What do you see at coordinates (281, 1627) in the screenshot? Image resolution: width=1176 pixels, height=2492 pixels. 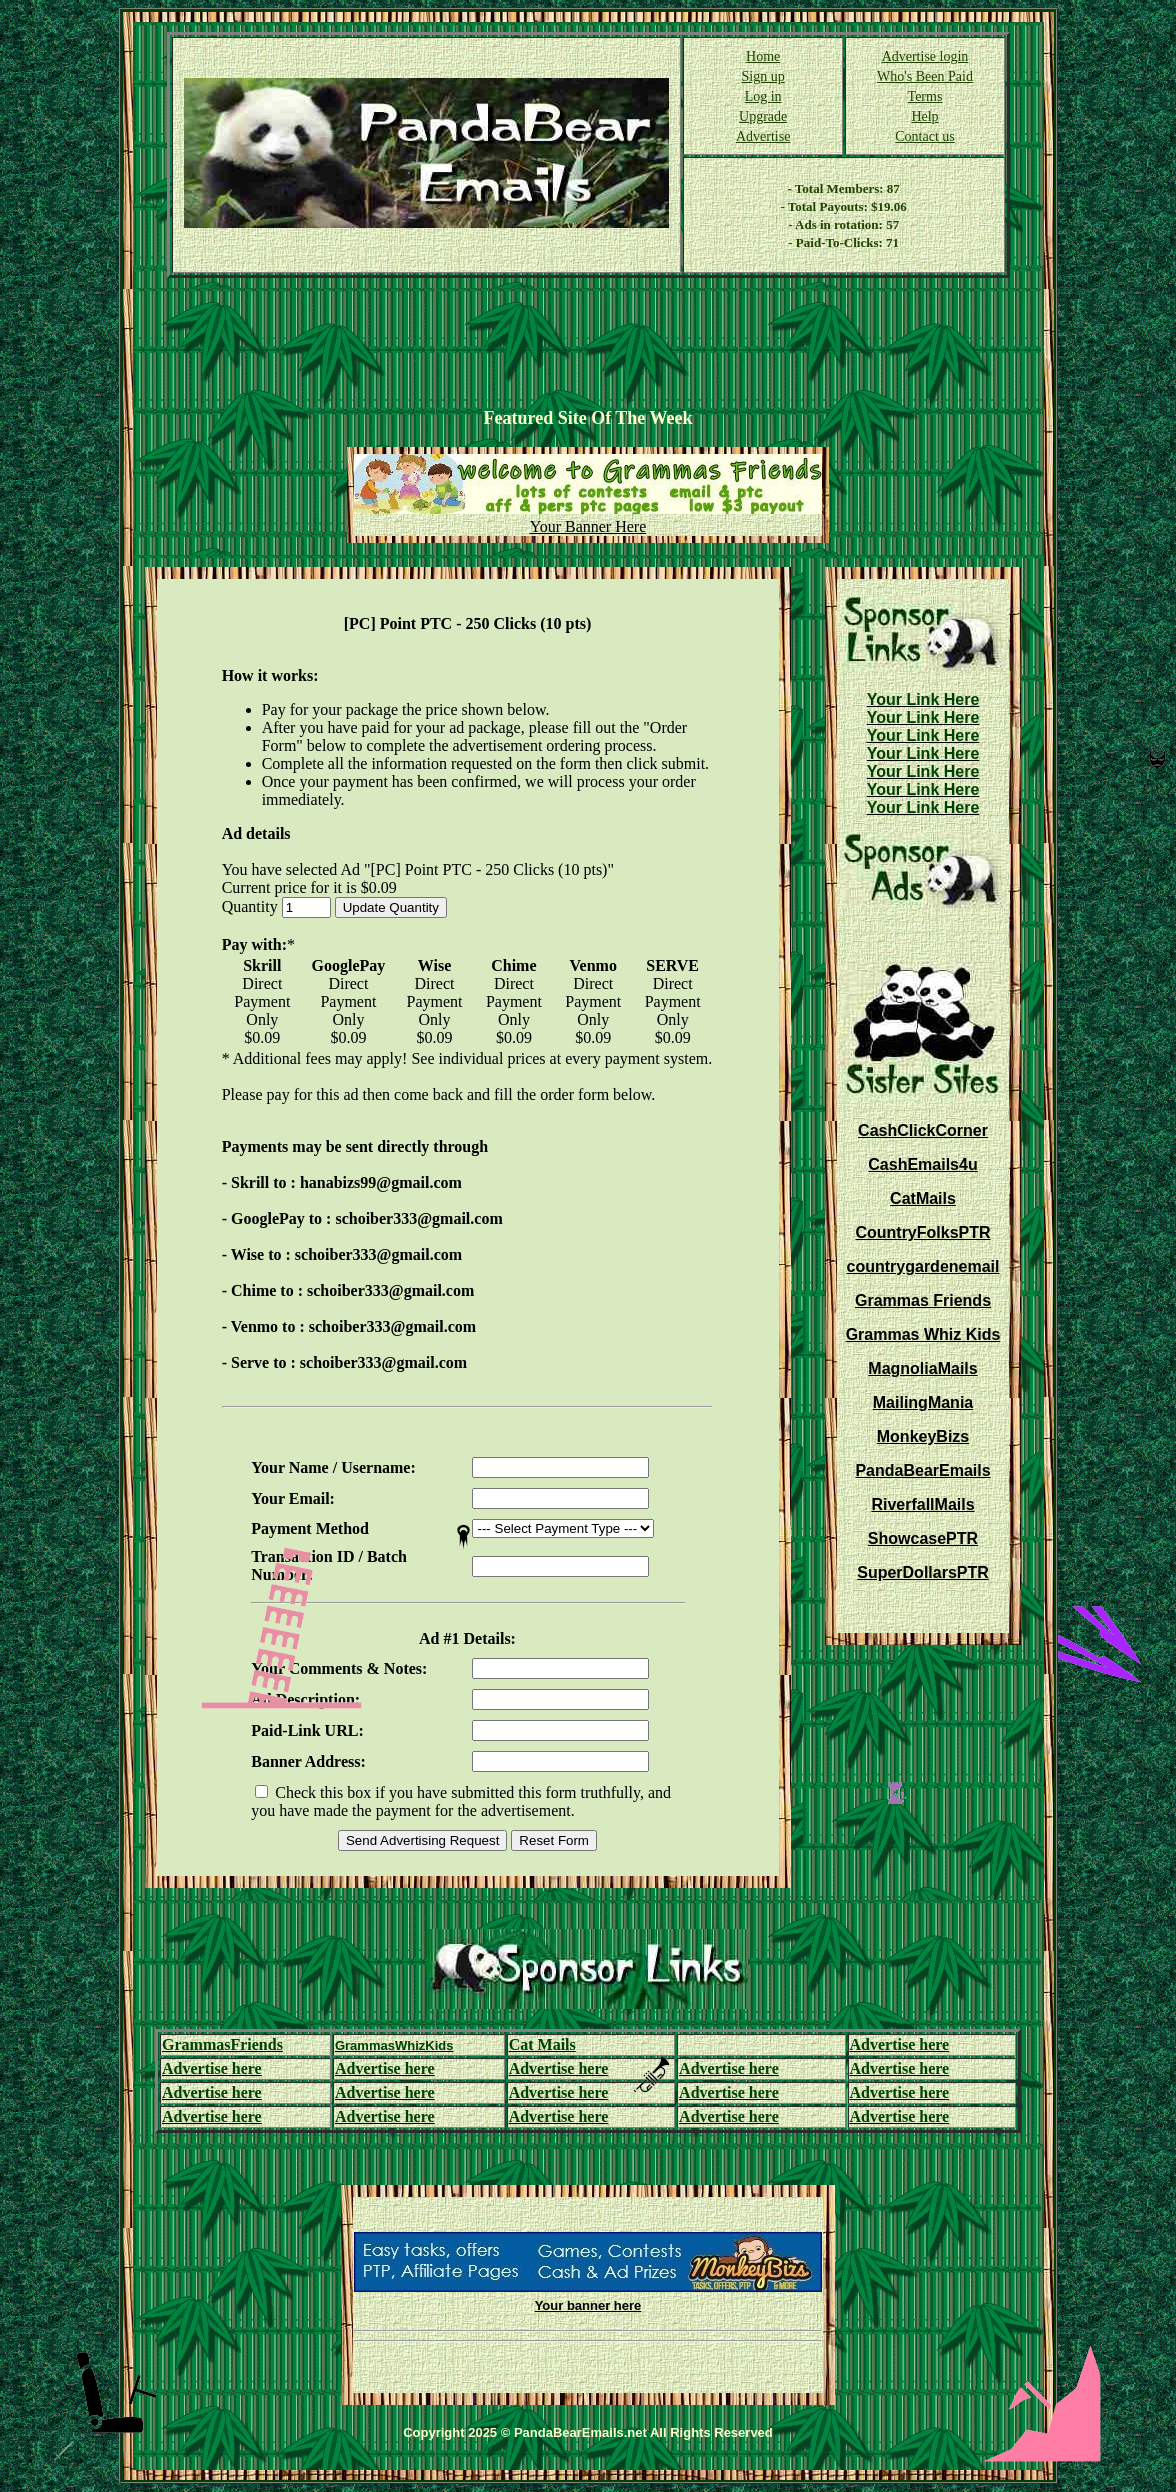 I see `view Italian landmarks or attractions` at bounding box center [281, 1627].